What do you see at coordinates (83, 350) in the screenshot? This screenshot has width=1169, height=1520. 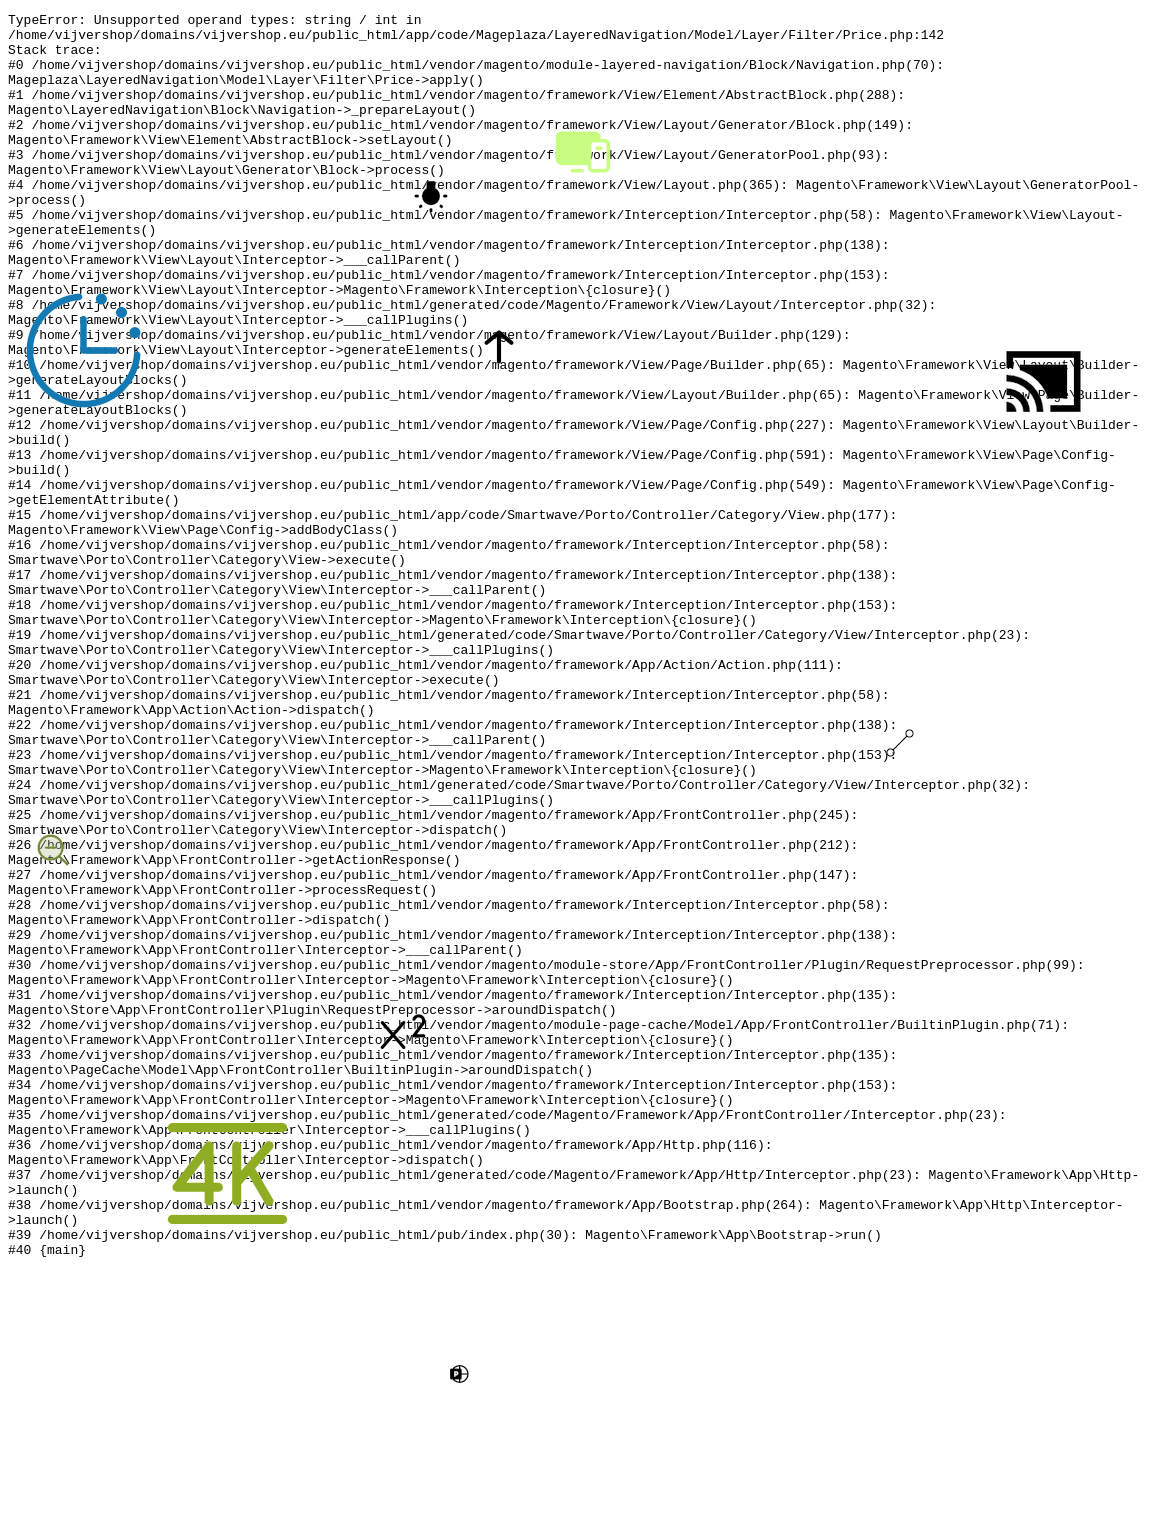 I see `view countdown timer` at bounding box center [83, 350].